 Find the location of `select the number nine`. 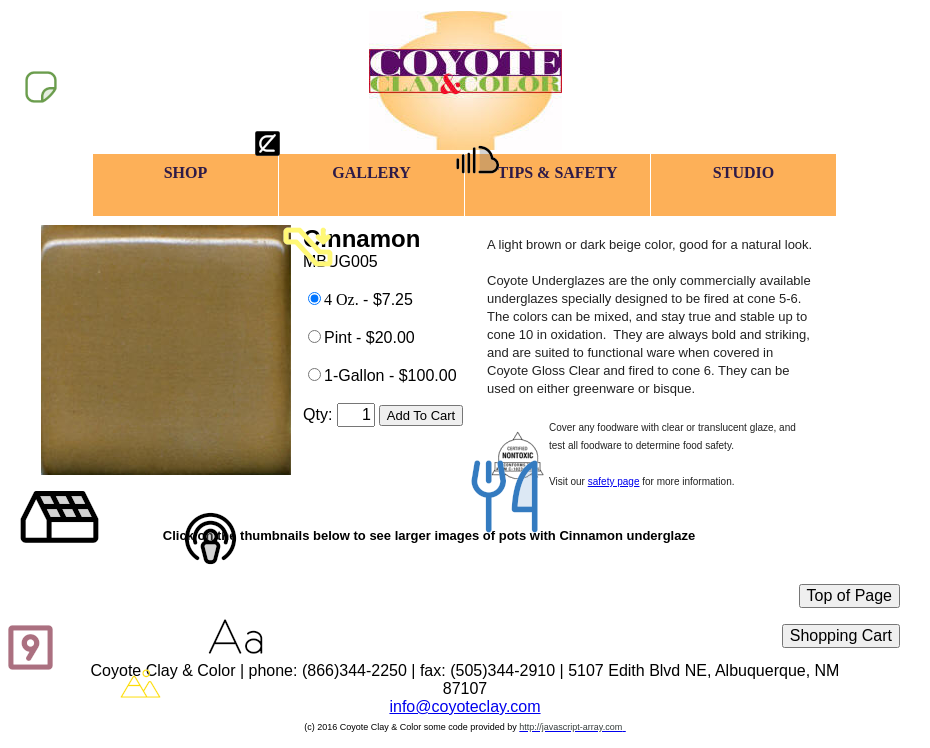

select the number nine is located at coordinates (30, 647).